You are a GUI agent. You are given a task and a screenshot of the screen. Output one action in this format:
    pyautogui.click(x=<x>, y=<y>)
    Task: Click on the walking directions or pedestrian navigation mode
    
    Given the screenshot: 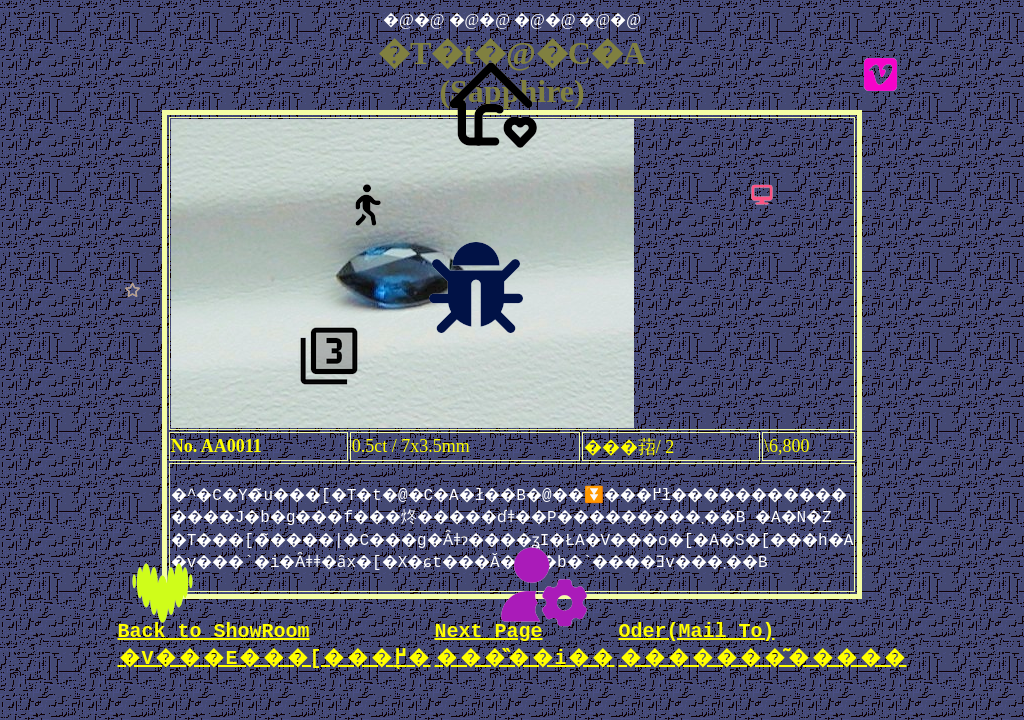 What is the action you would take?
    pyautogui.click(x=367, y=205)
    